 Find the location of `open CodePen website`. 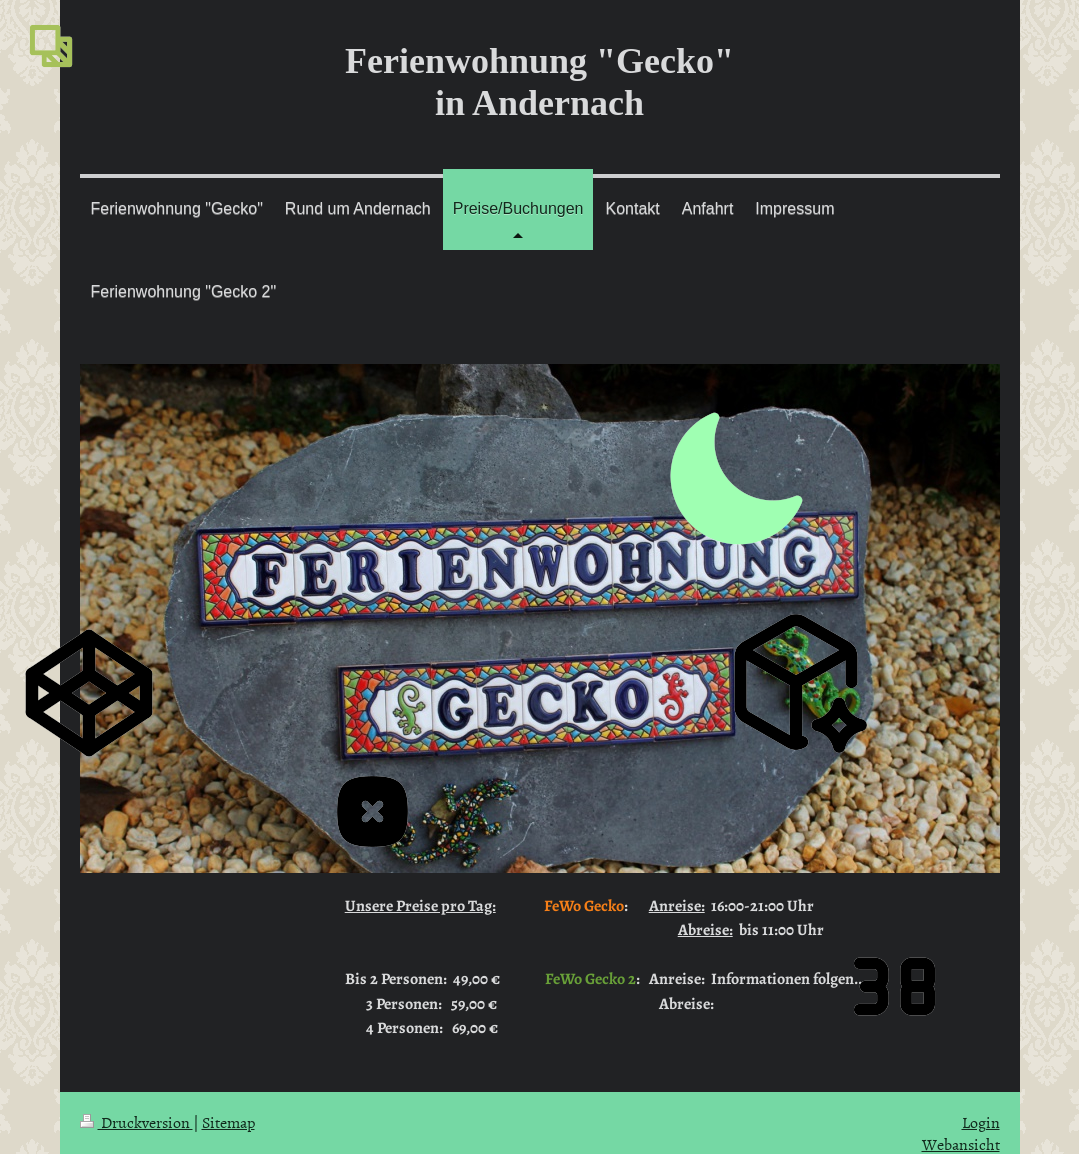

open CodePen website is located at coordinates (89, 693).